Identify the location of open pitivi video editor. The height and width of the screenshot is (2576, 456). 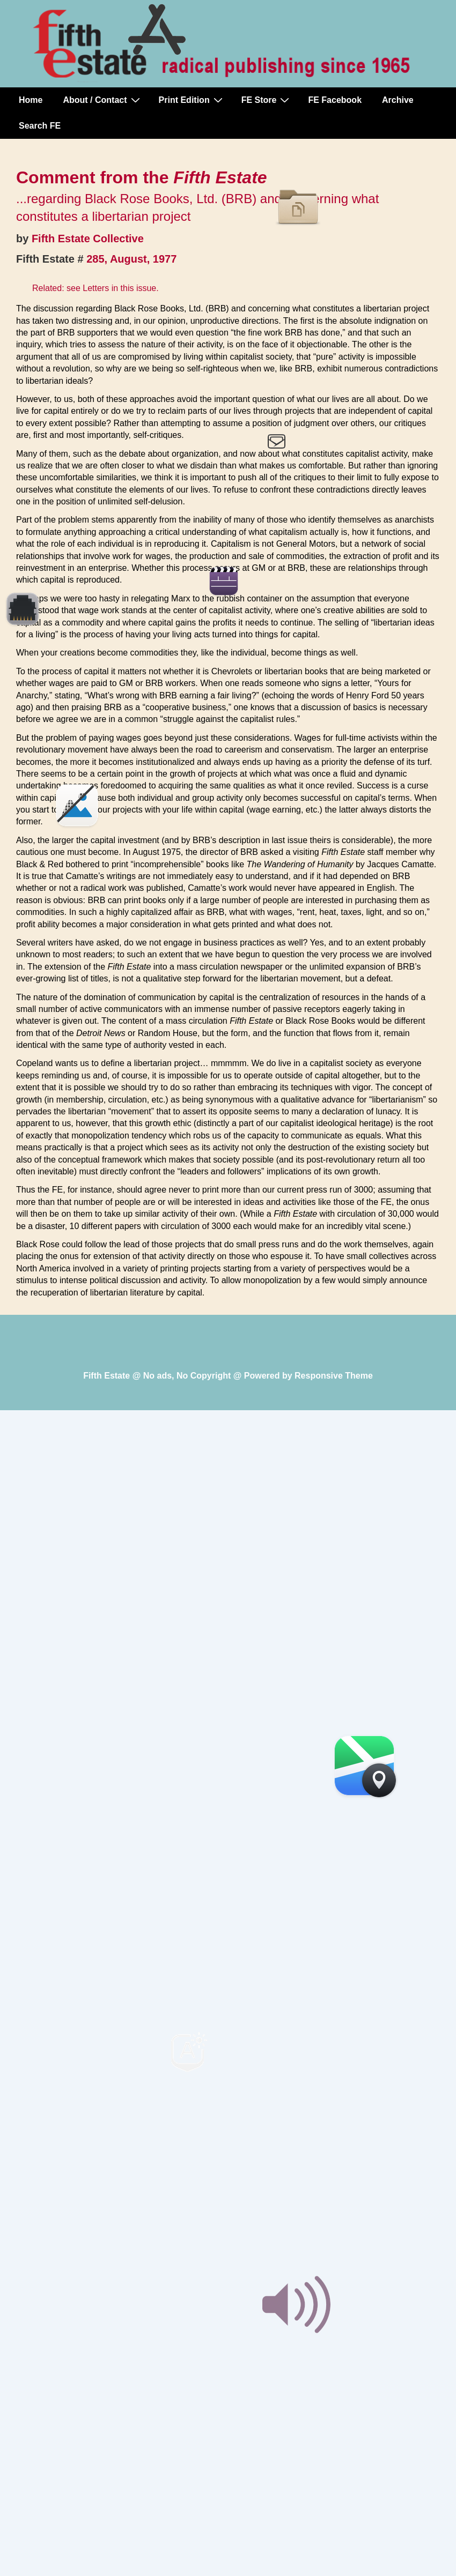
(224, 581).